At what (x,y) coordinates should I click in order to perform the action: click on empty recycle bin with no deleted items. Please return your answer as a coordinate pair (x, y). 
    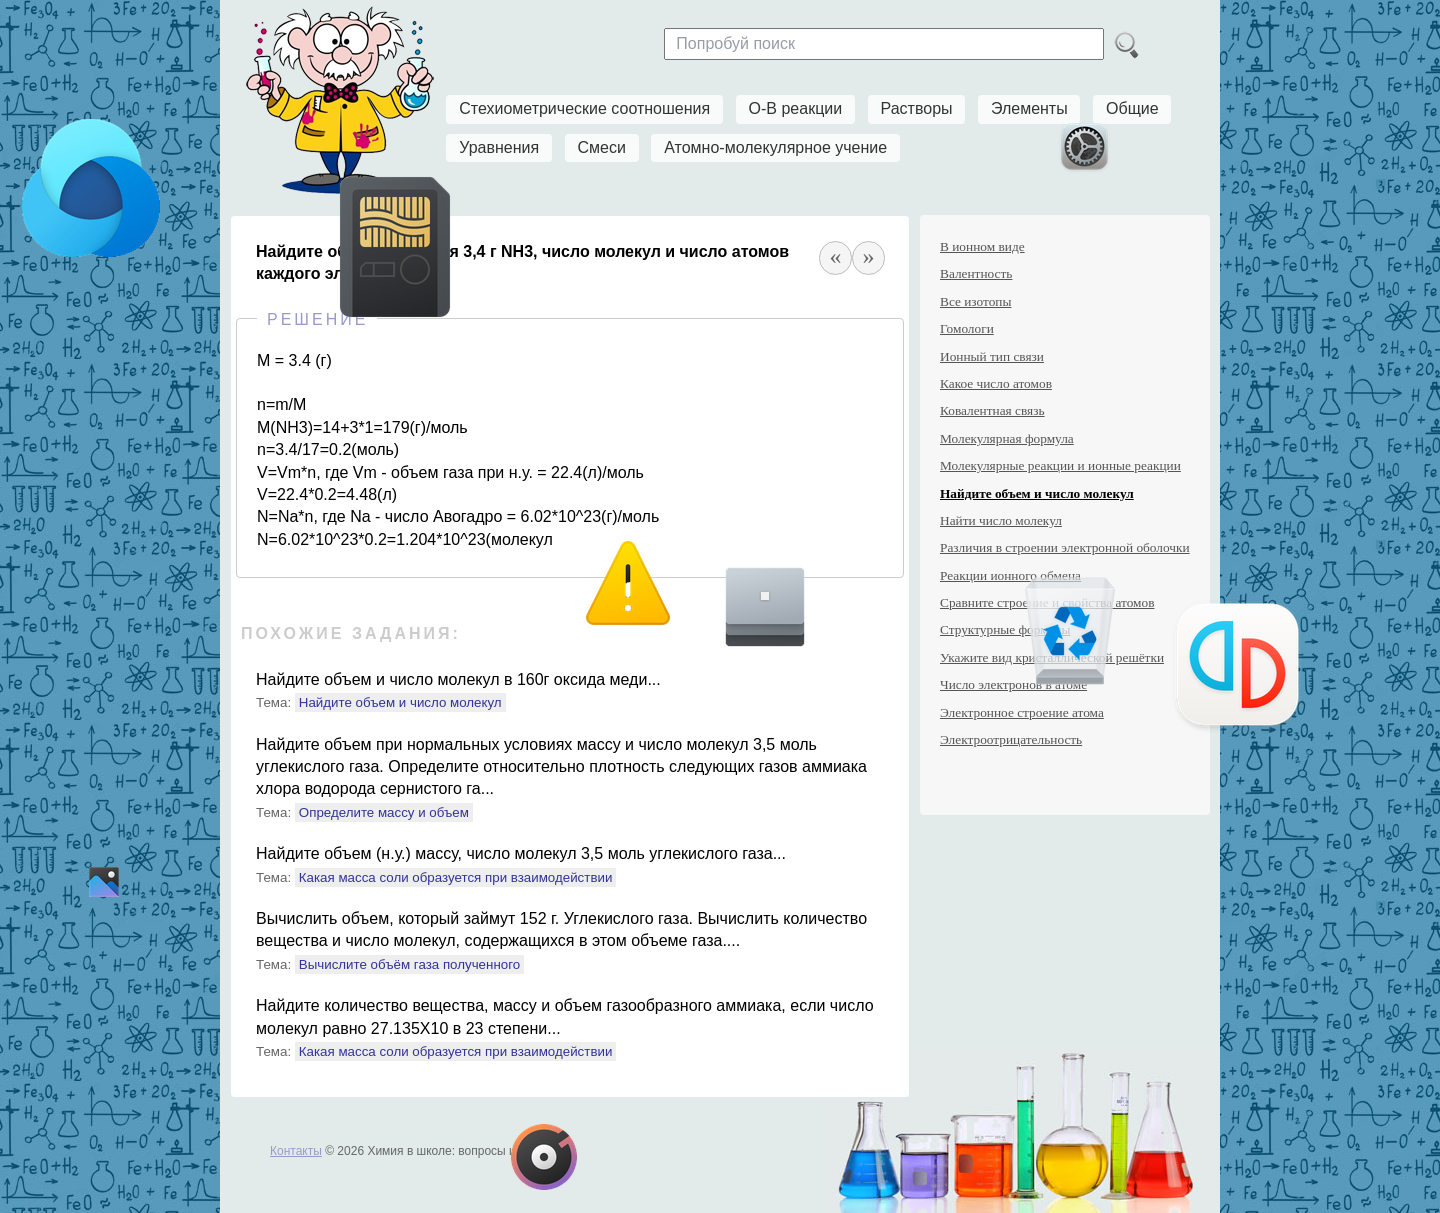
    Looking at the image, I should click on (1070, 631).